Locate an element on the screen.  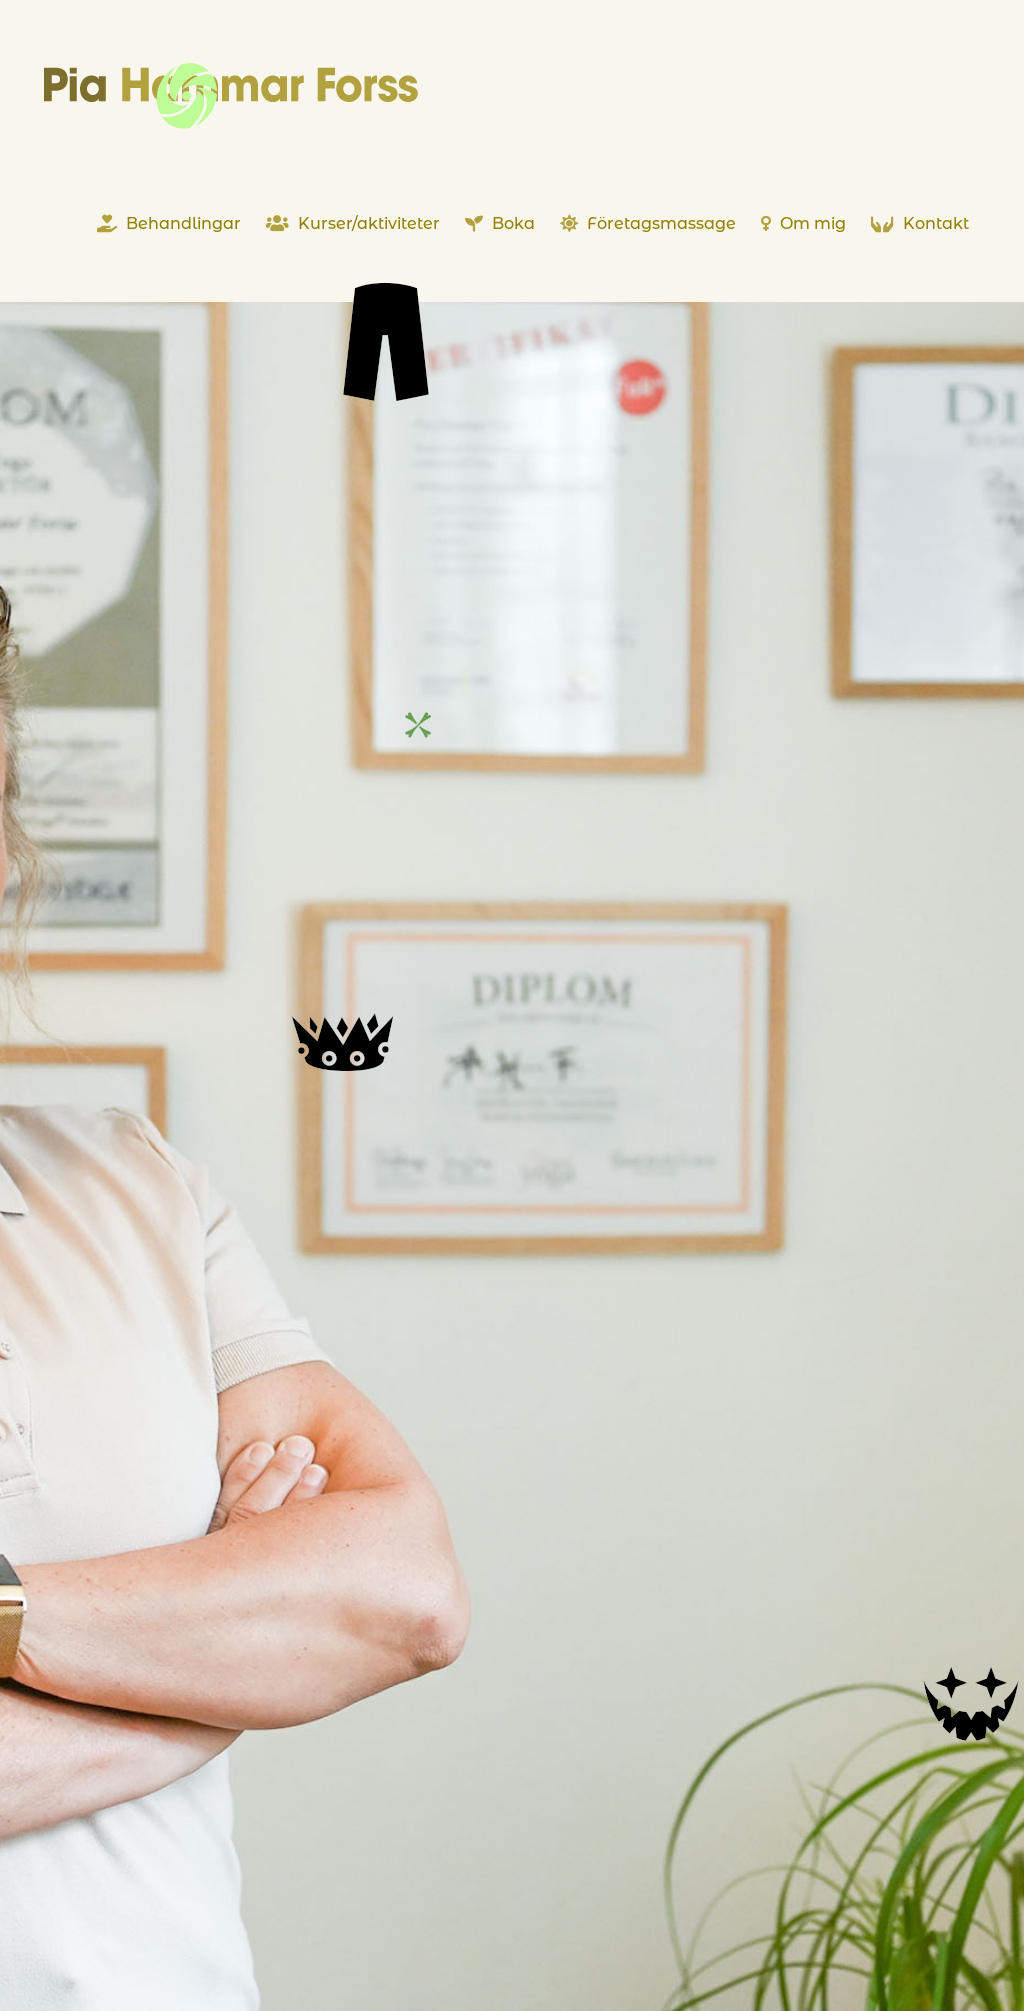
browse pants or trousers in a clothing app is located at coordinates (386, 342).